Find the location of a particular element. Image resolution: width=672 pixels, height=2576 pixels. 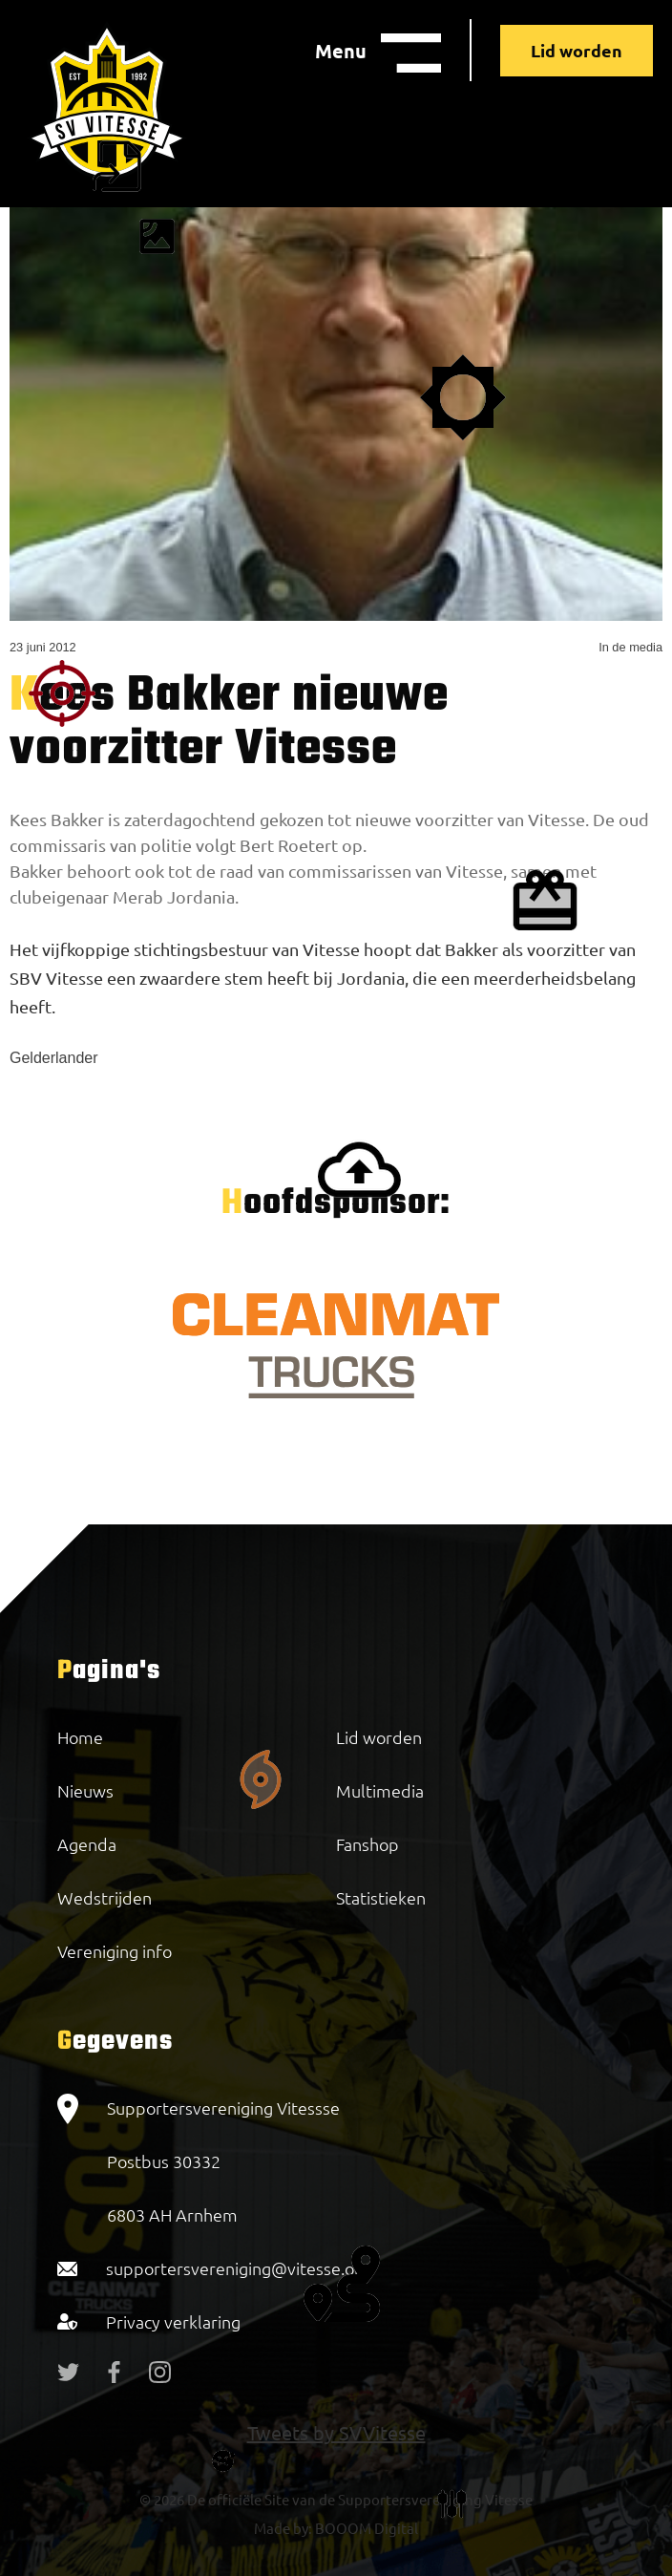

switch to satellite map view is located at coordinates (157, 236).